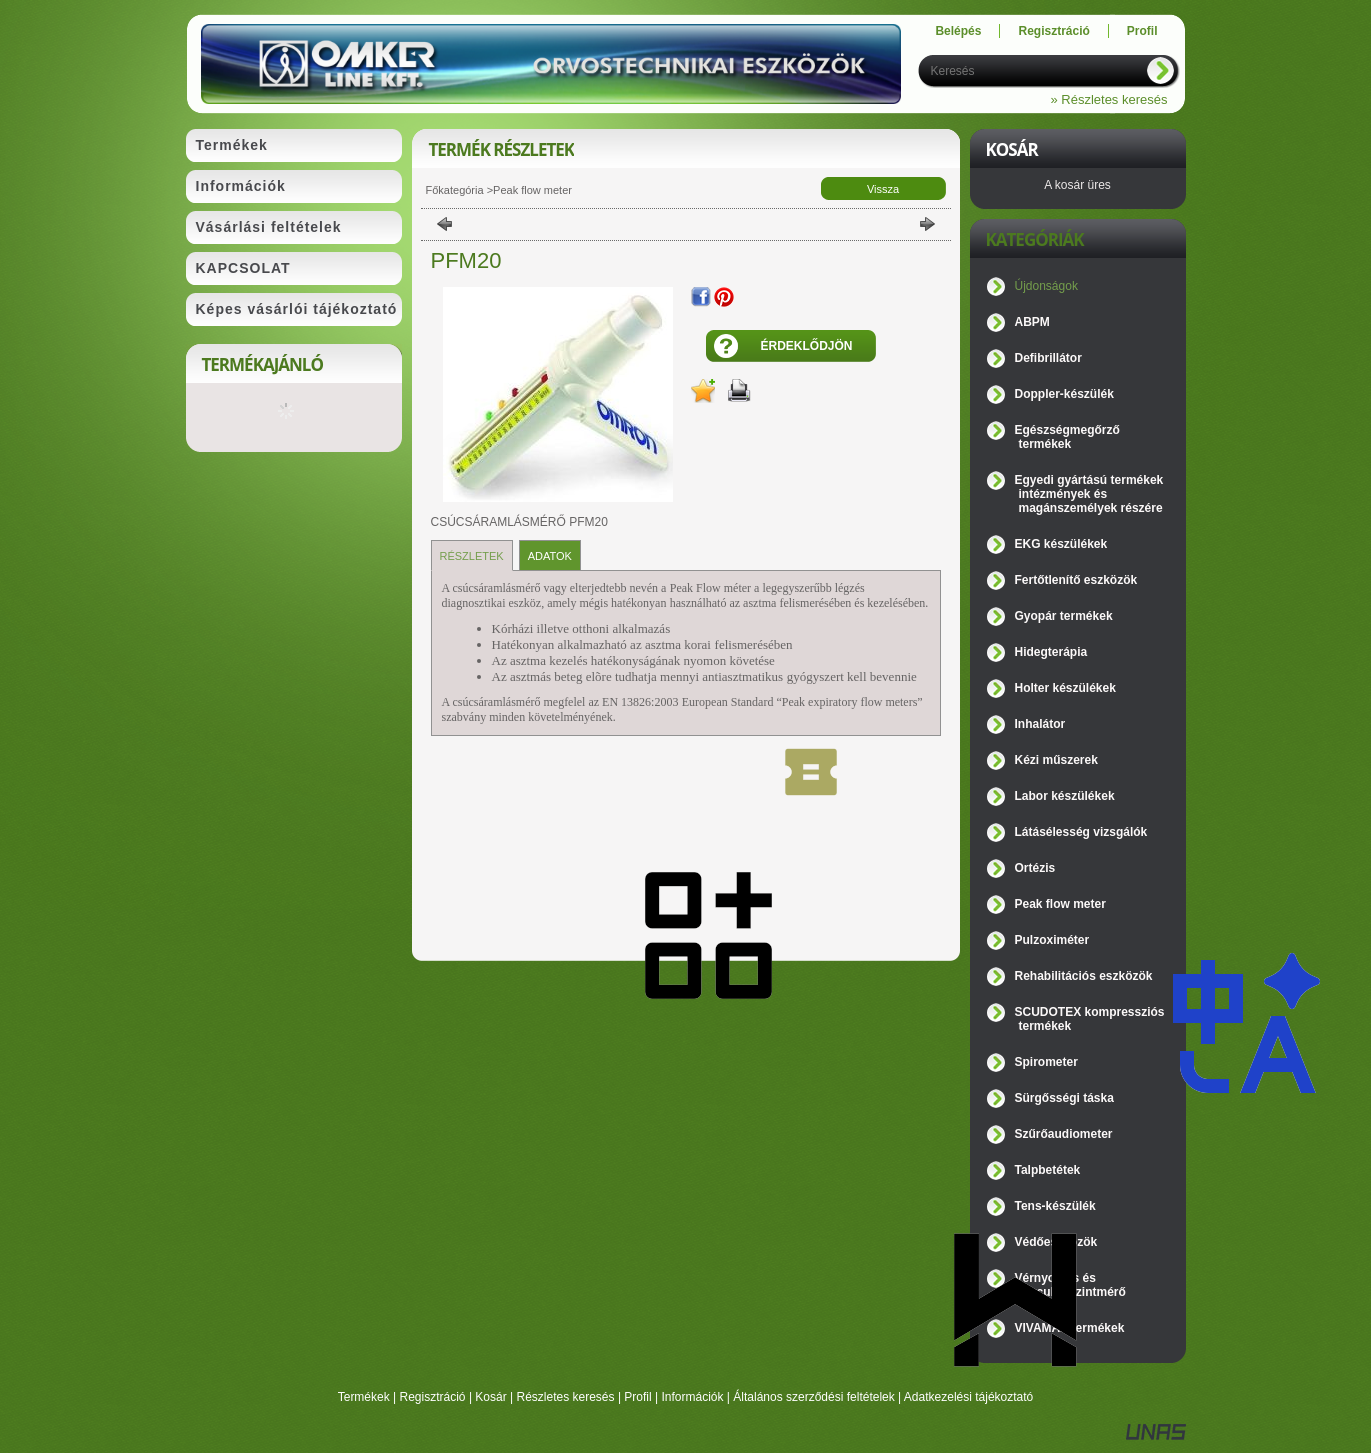 This screenshot has width=1371, height=1453. Describe the element at coordinates (811, 772) in the screenshot. I see `view available coupons or discounts` at that location.